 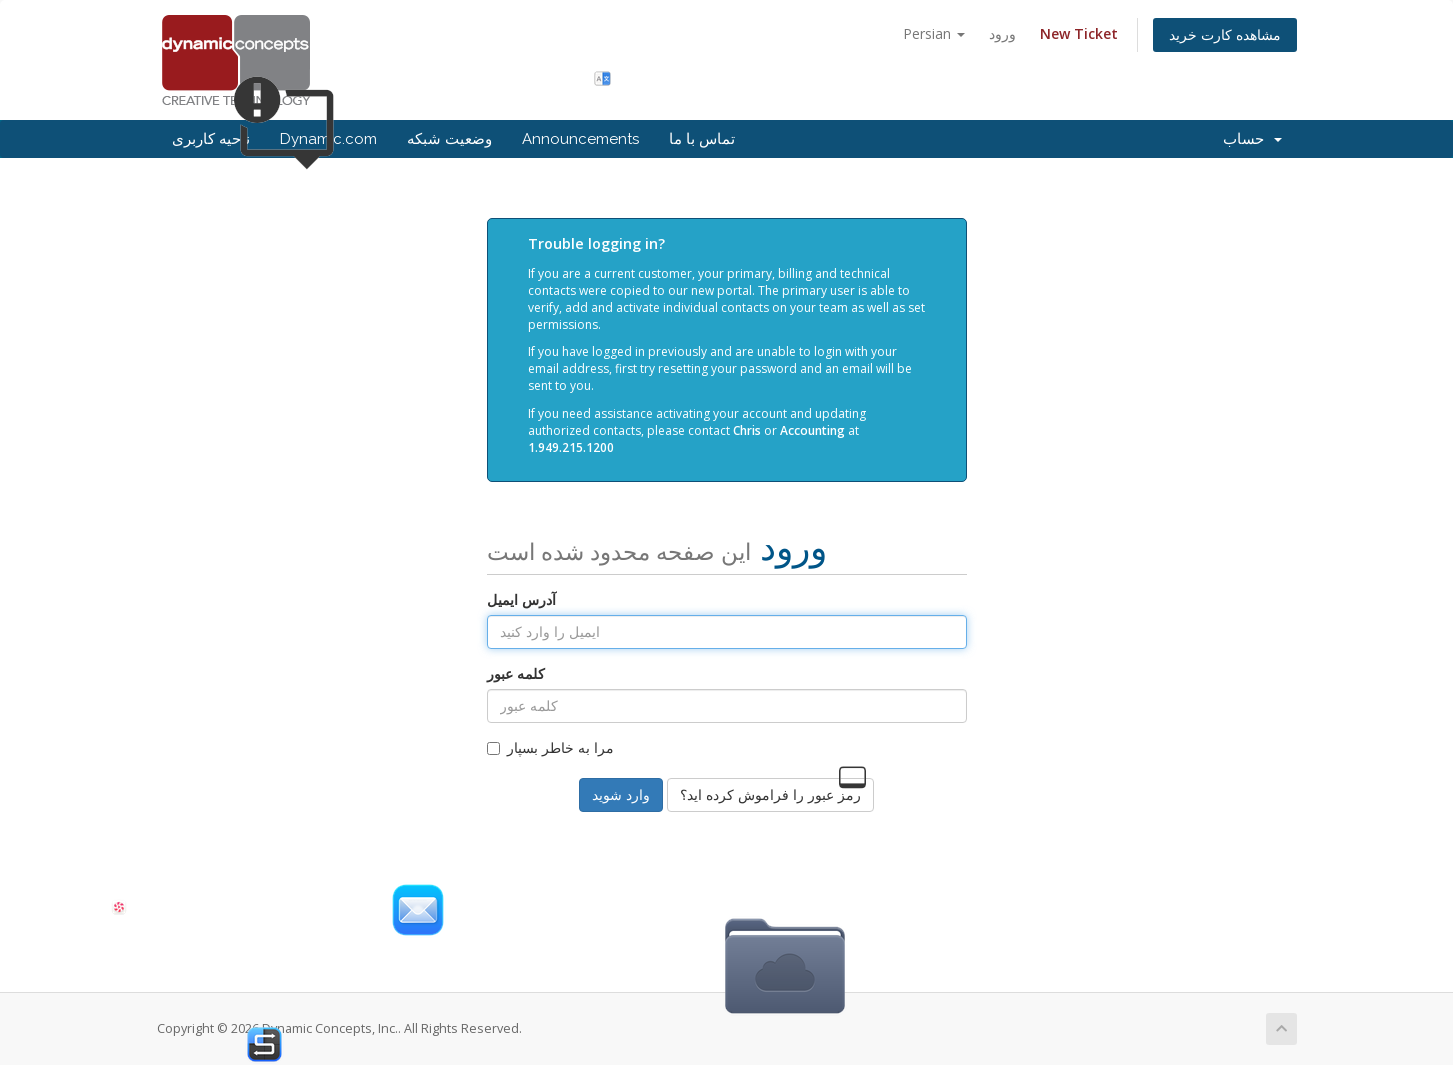 I want to click on open the mail app, so click(x=418, y=910).